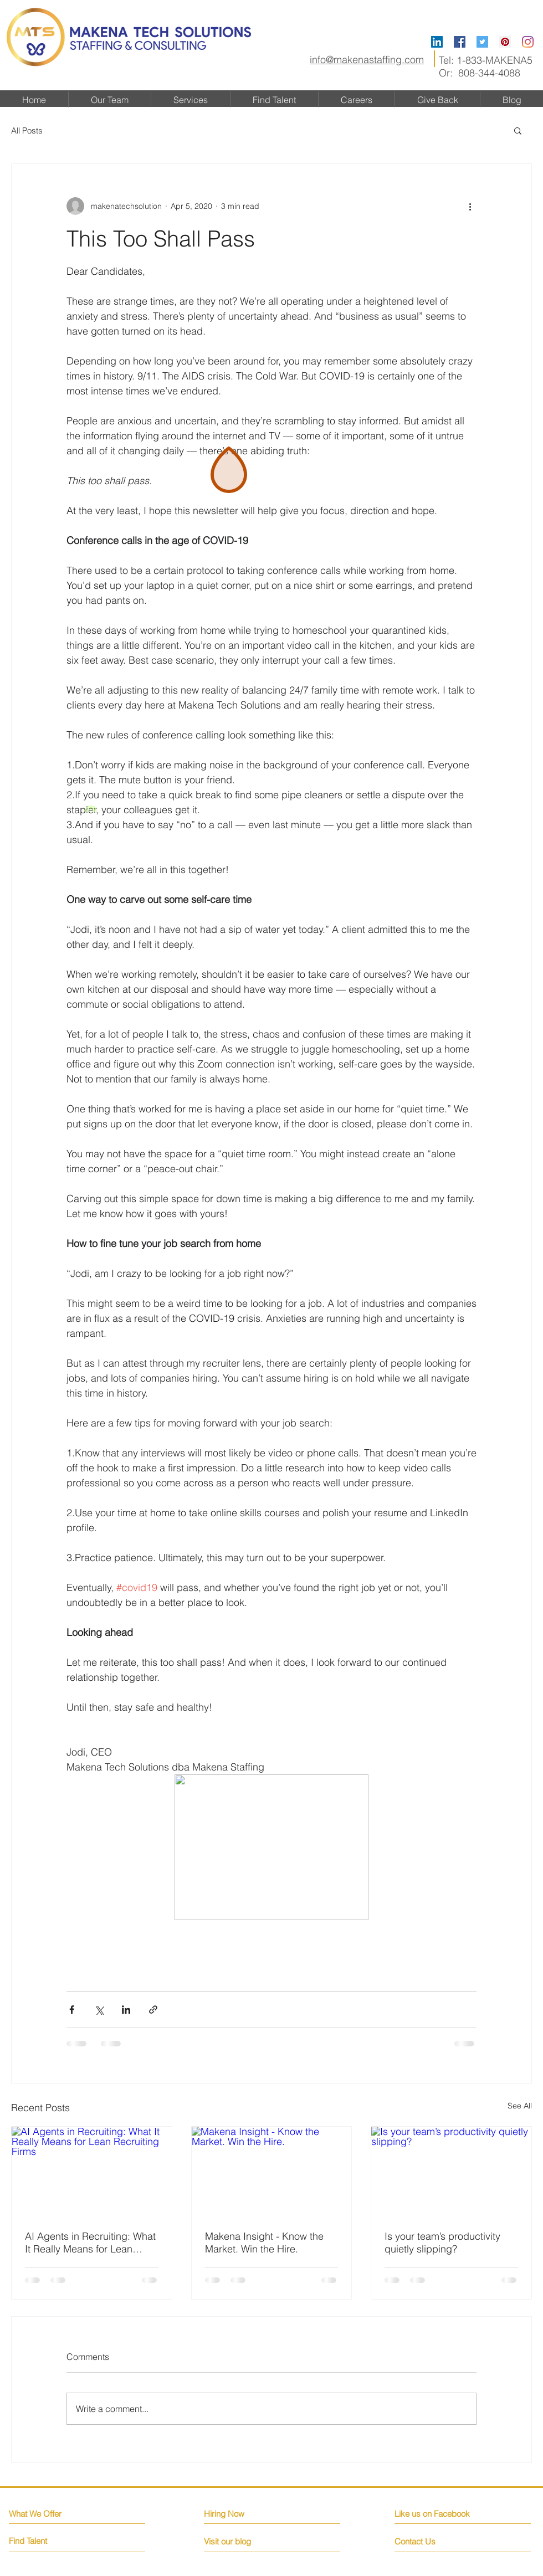 The height and width of the screenshot is (2576, 543). What do you see at coordinates (229, 471) in the screenshot?
I see `indicates water or liquid-related feature` at bounding box center [229, 471].